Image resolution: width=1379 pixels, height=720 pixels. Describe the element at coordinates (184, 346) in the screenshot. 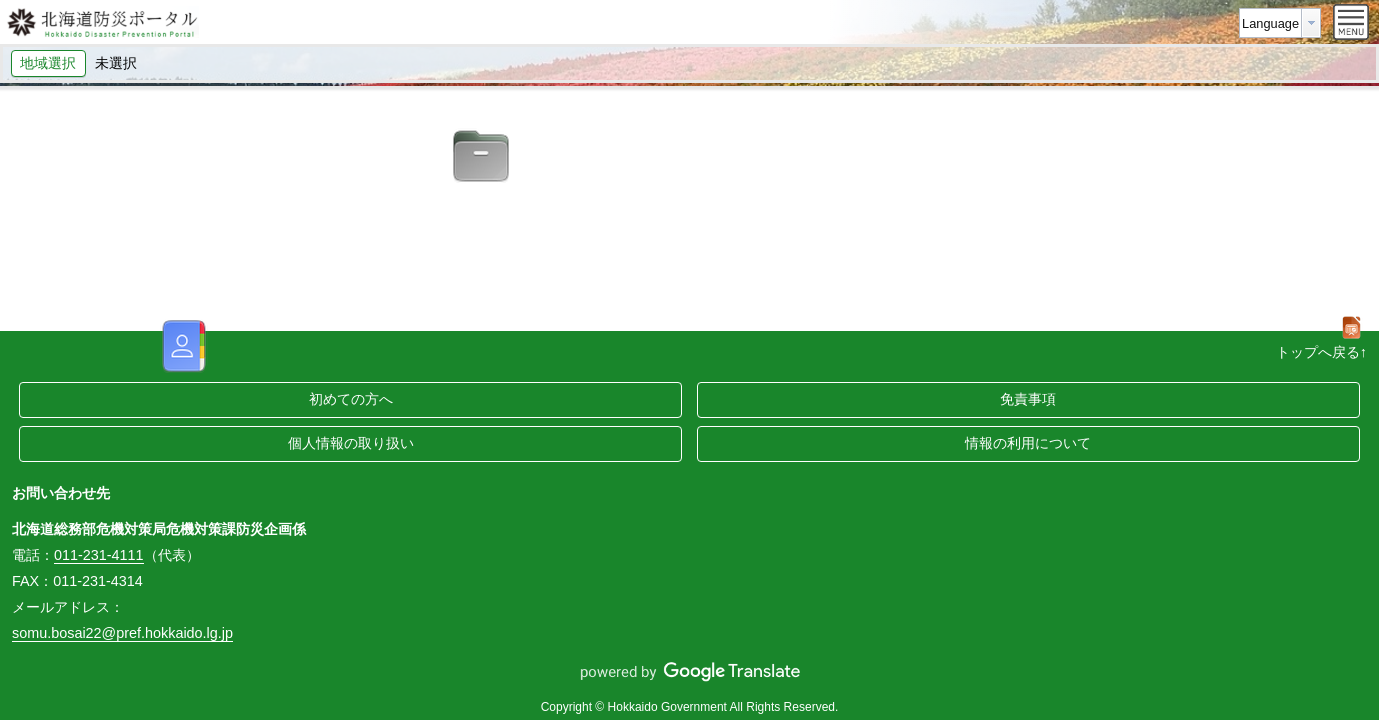

I see `open the contacts app` at that location.